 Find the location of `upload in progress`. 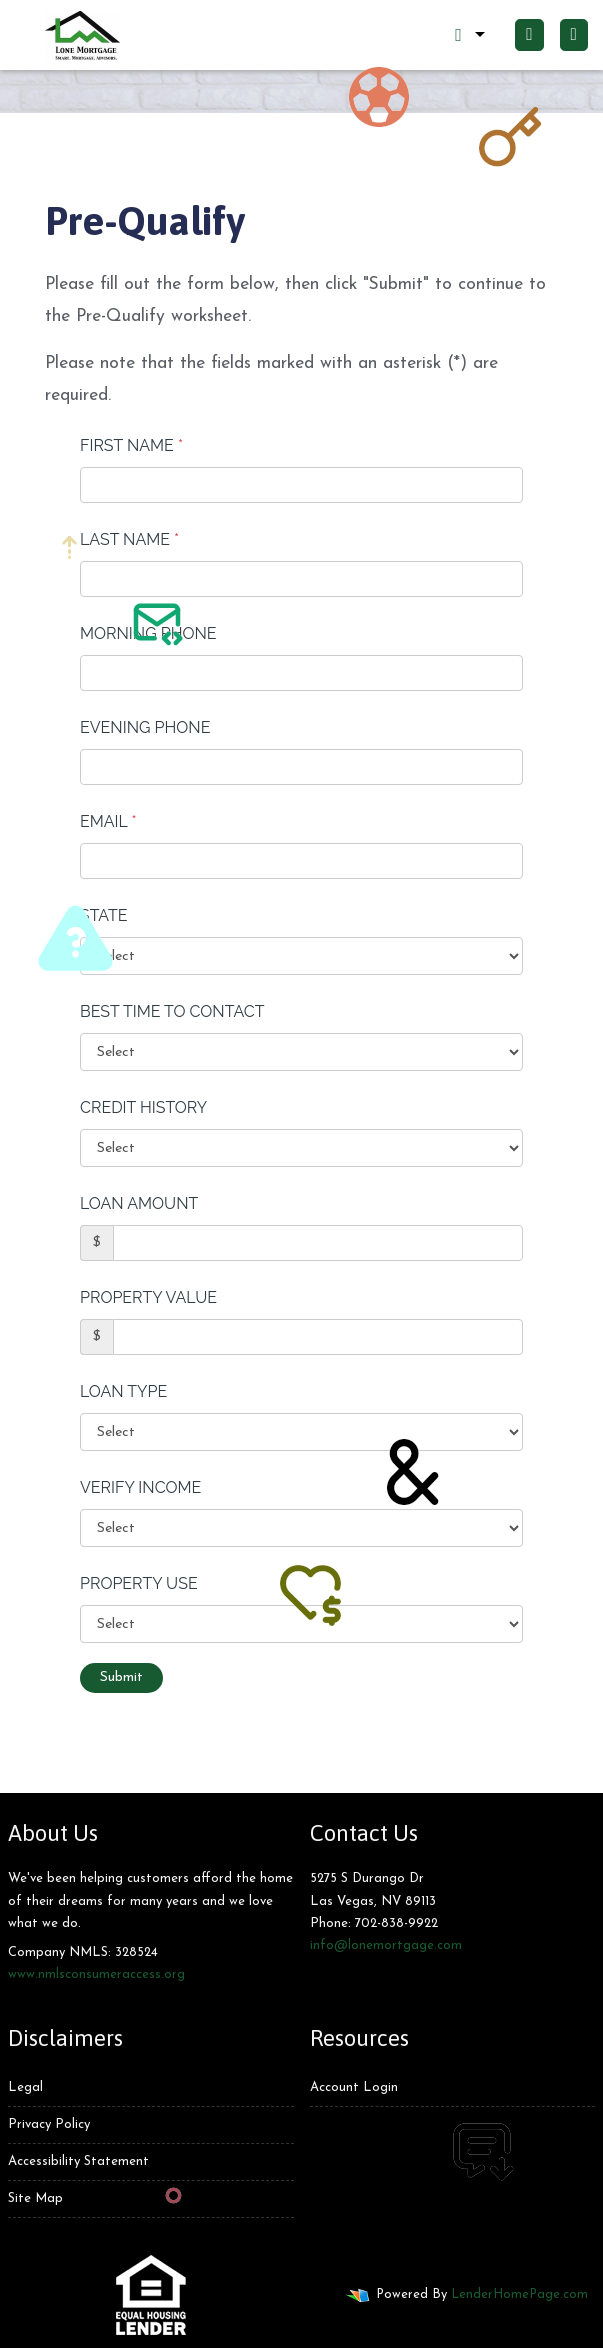

upload in progress is located at coordinates (69, 547).